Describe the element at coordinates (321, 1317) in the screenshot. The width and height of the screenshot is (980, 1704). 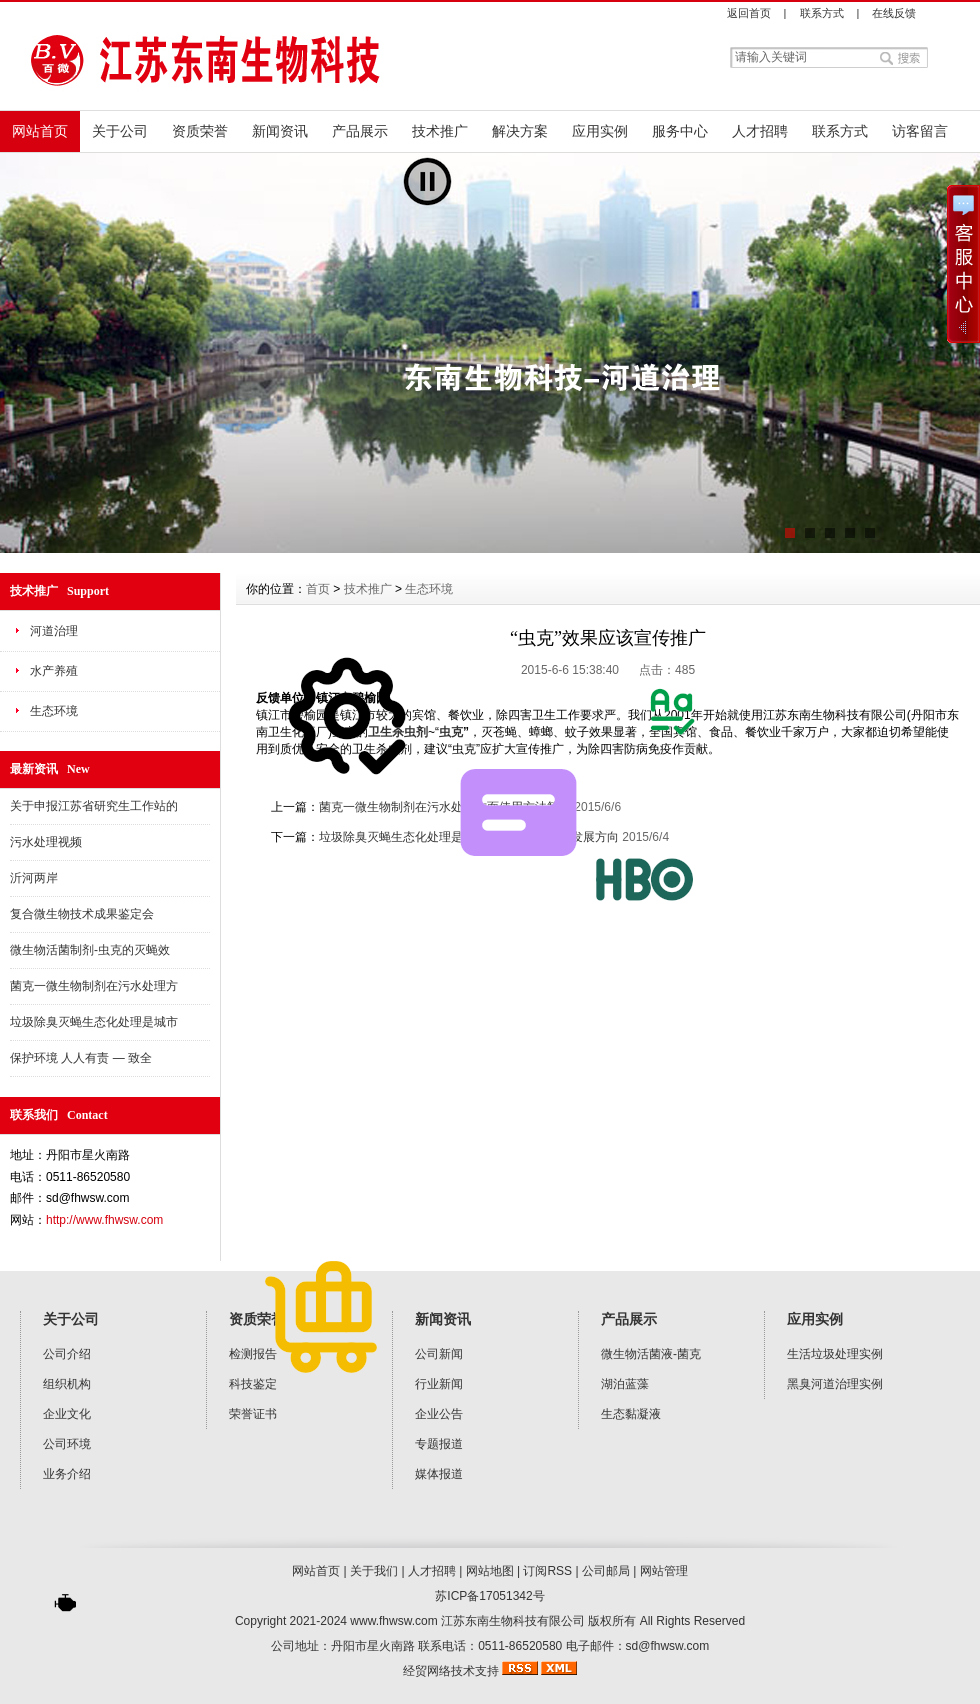
I see `baggage claim area indicator` at that location.